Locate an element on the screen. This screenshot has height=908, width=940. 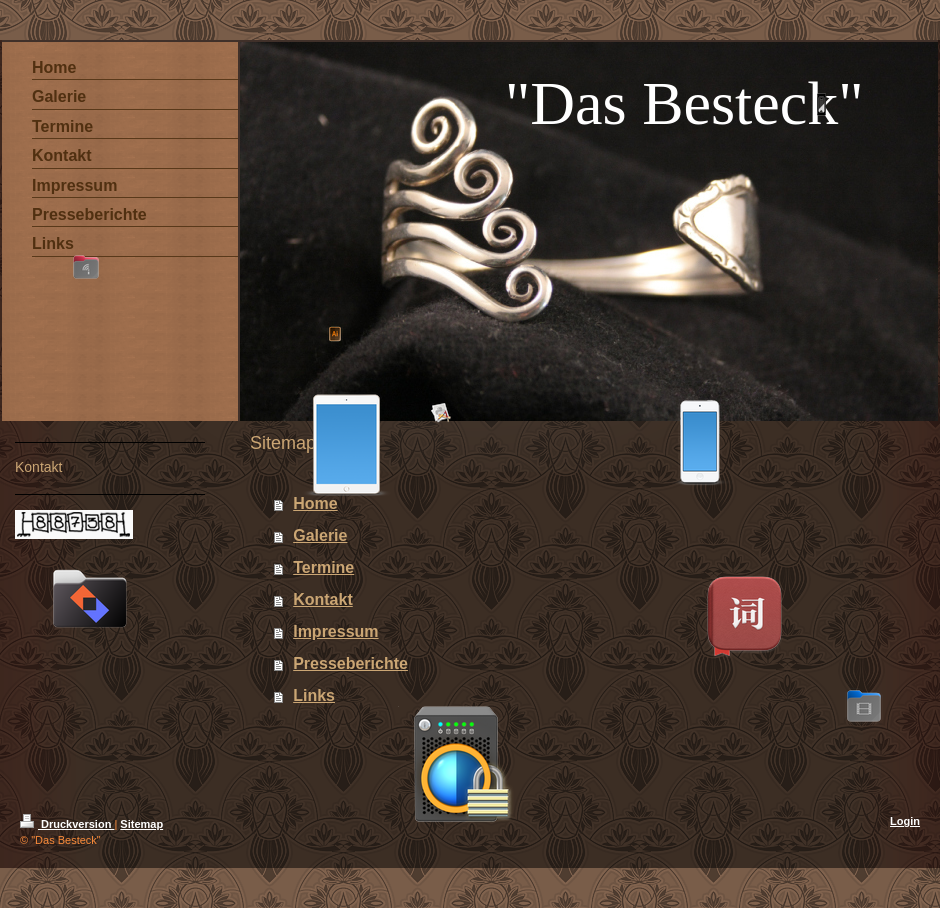
python application or script runner is located at coordinates (441, 413).